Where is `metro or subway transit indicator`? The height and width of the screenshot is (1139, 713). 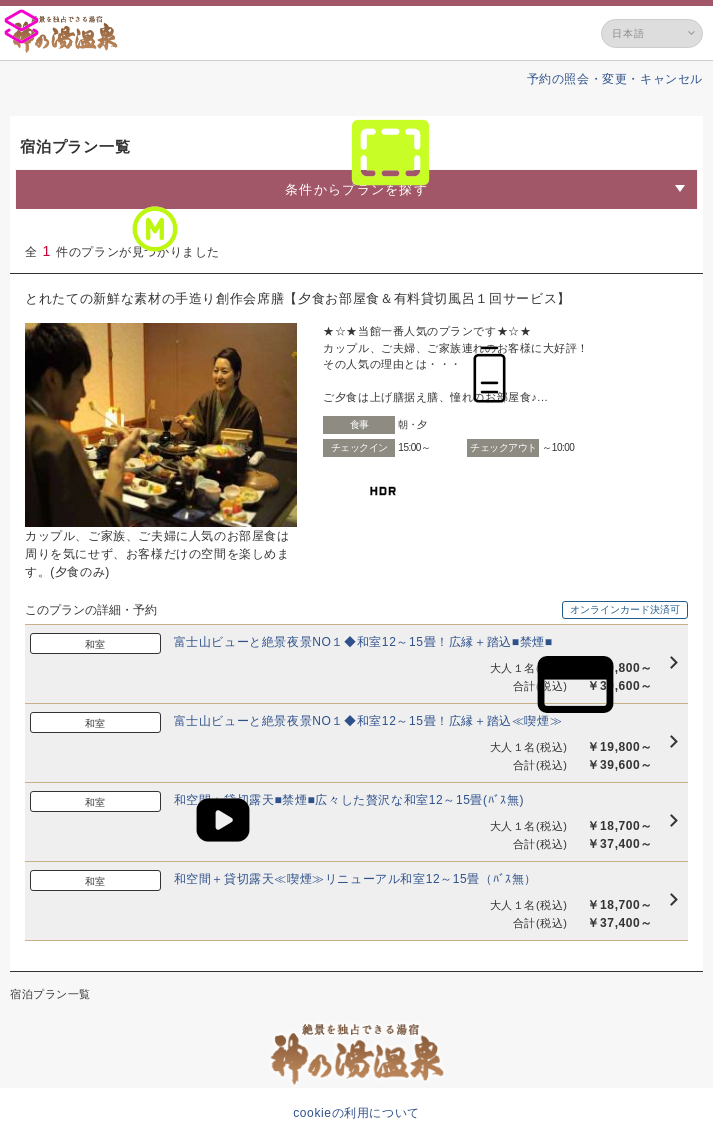 metro or subway transit indicator is located at coordinates (155, 229).